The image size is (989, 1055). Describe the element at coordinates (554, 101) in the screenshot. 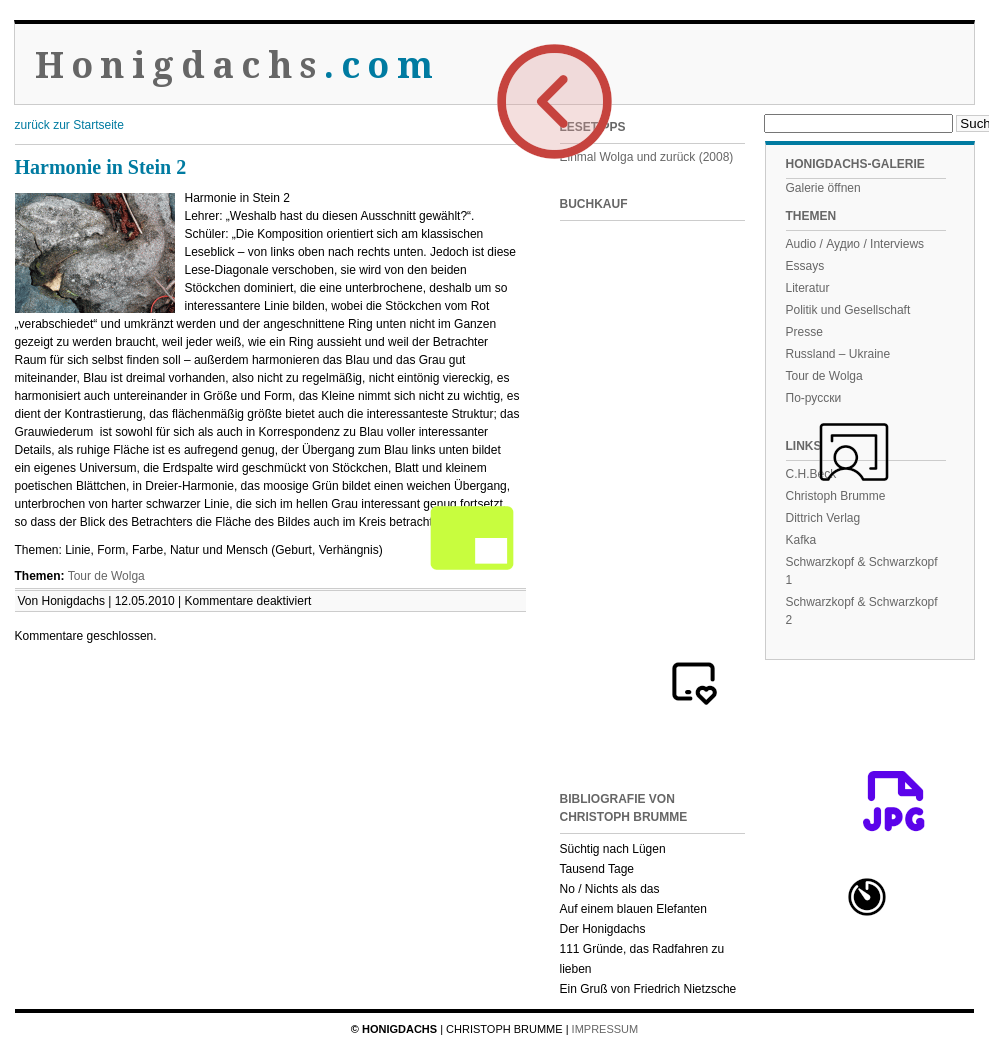

I see `go back to the previous screen` at that location.